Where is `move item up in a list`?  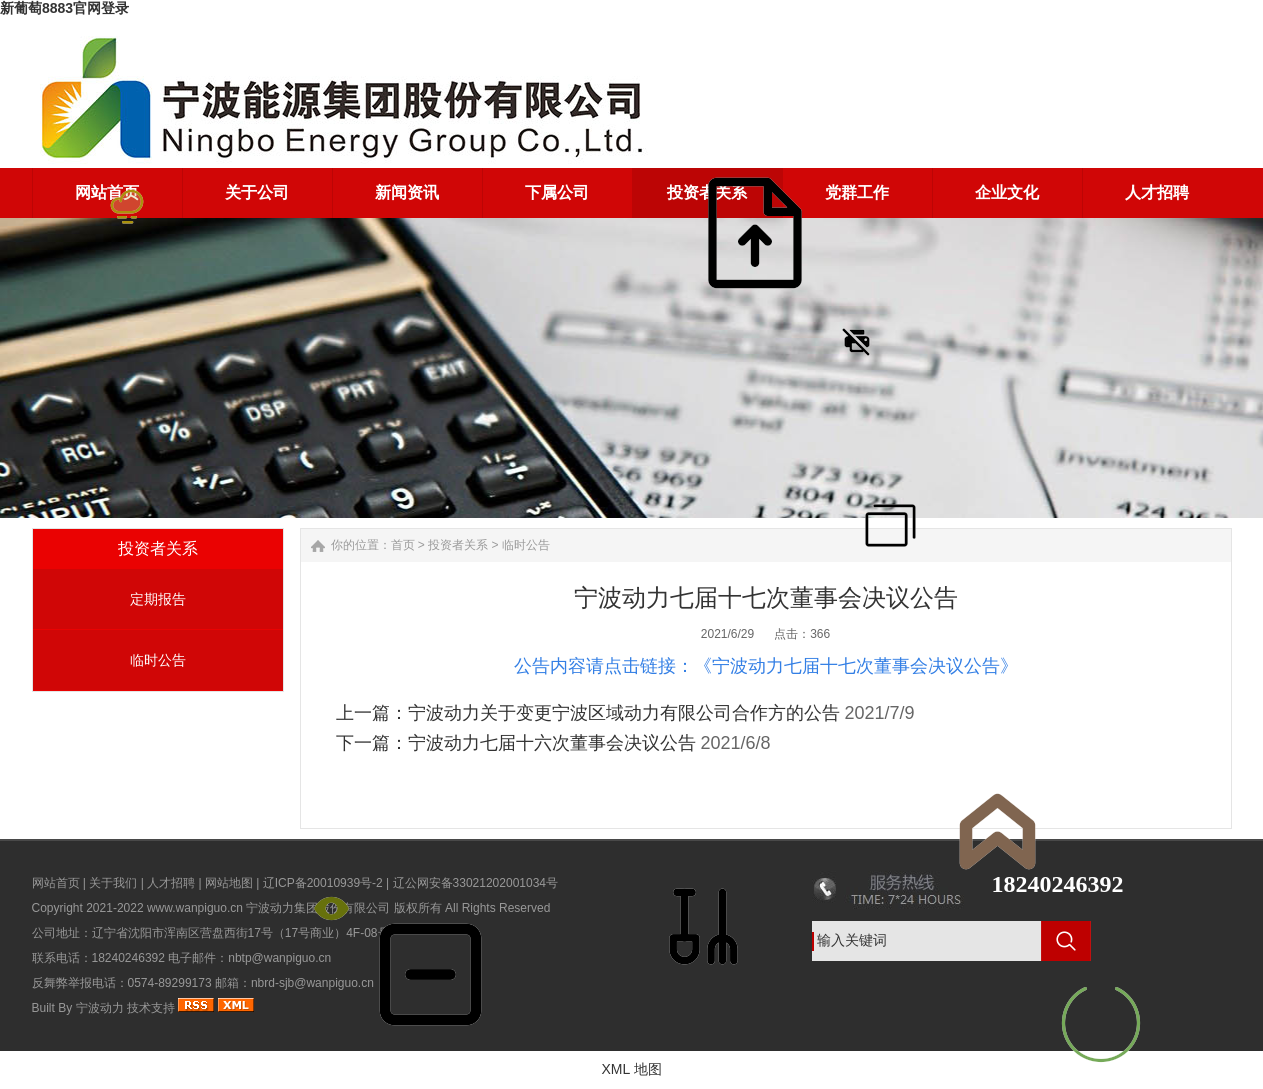
move item up in a list is located at coordinates (997, 831).